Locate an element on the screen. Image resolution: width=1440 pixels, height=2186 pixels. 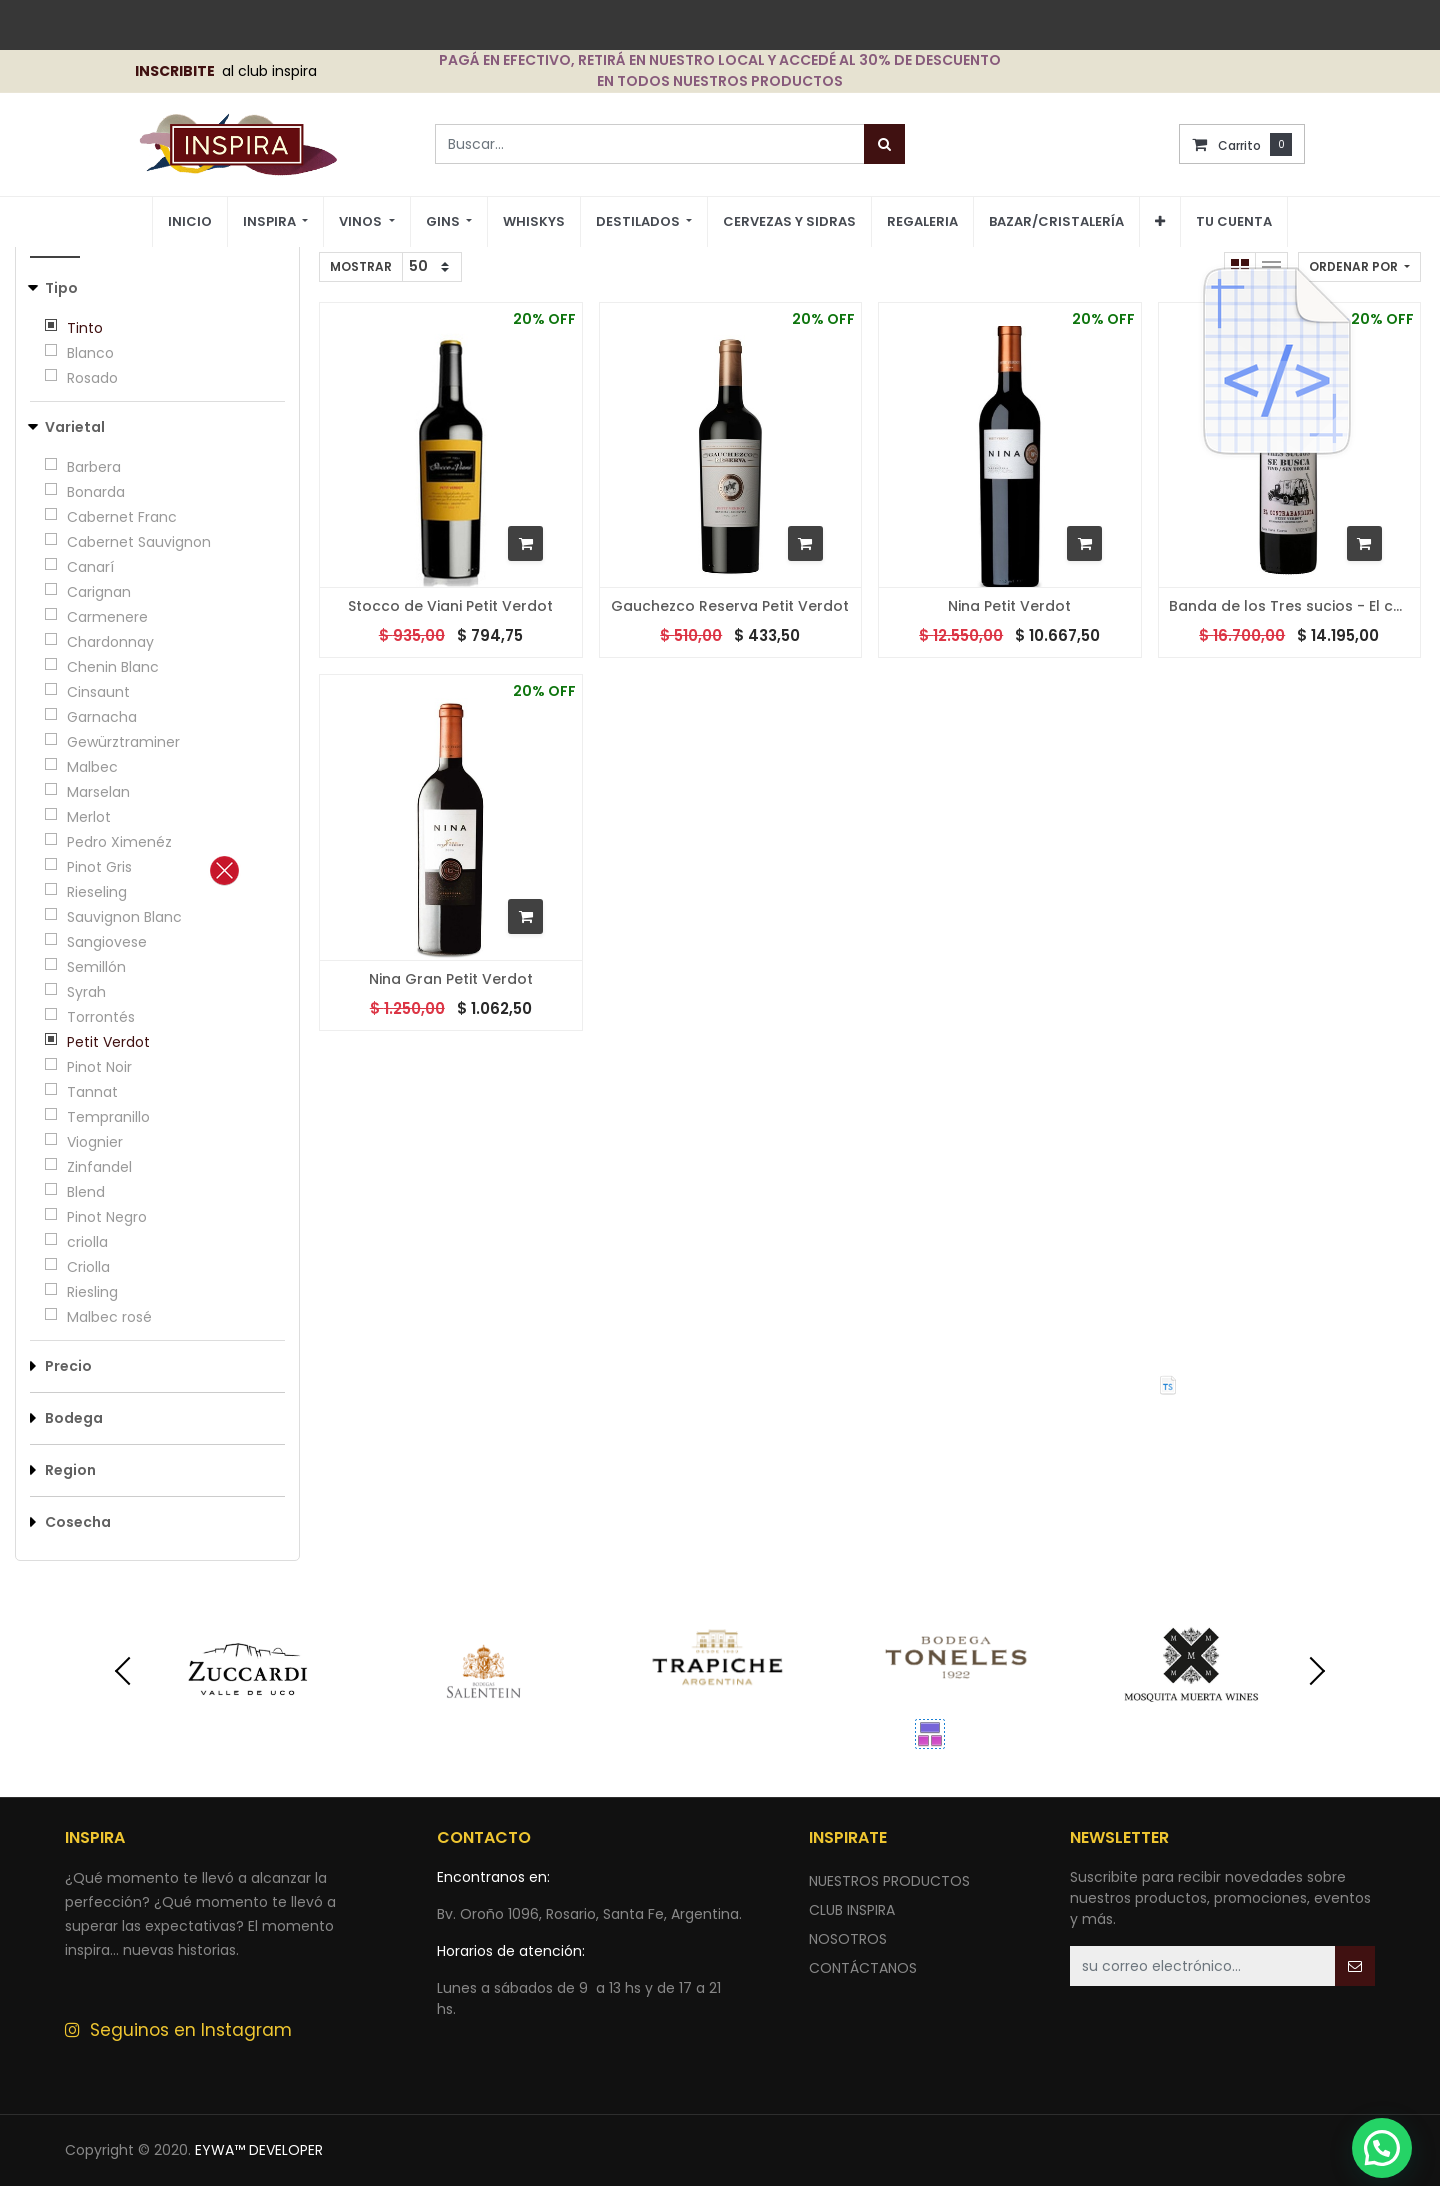
a typescript source code file is located at coordinates (1168, 1385).